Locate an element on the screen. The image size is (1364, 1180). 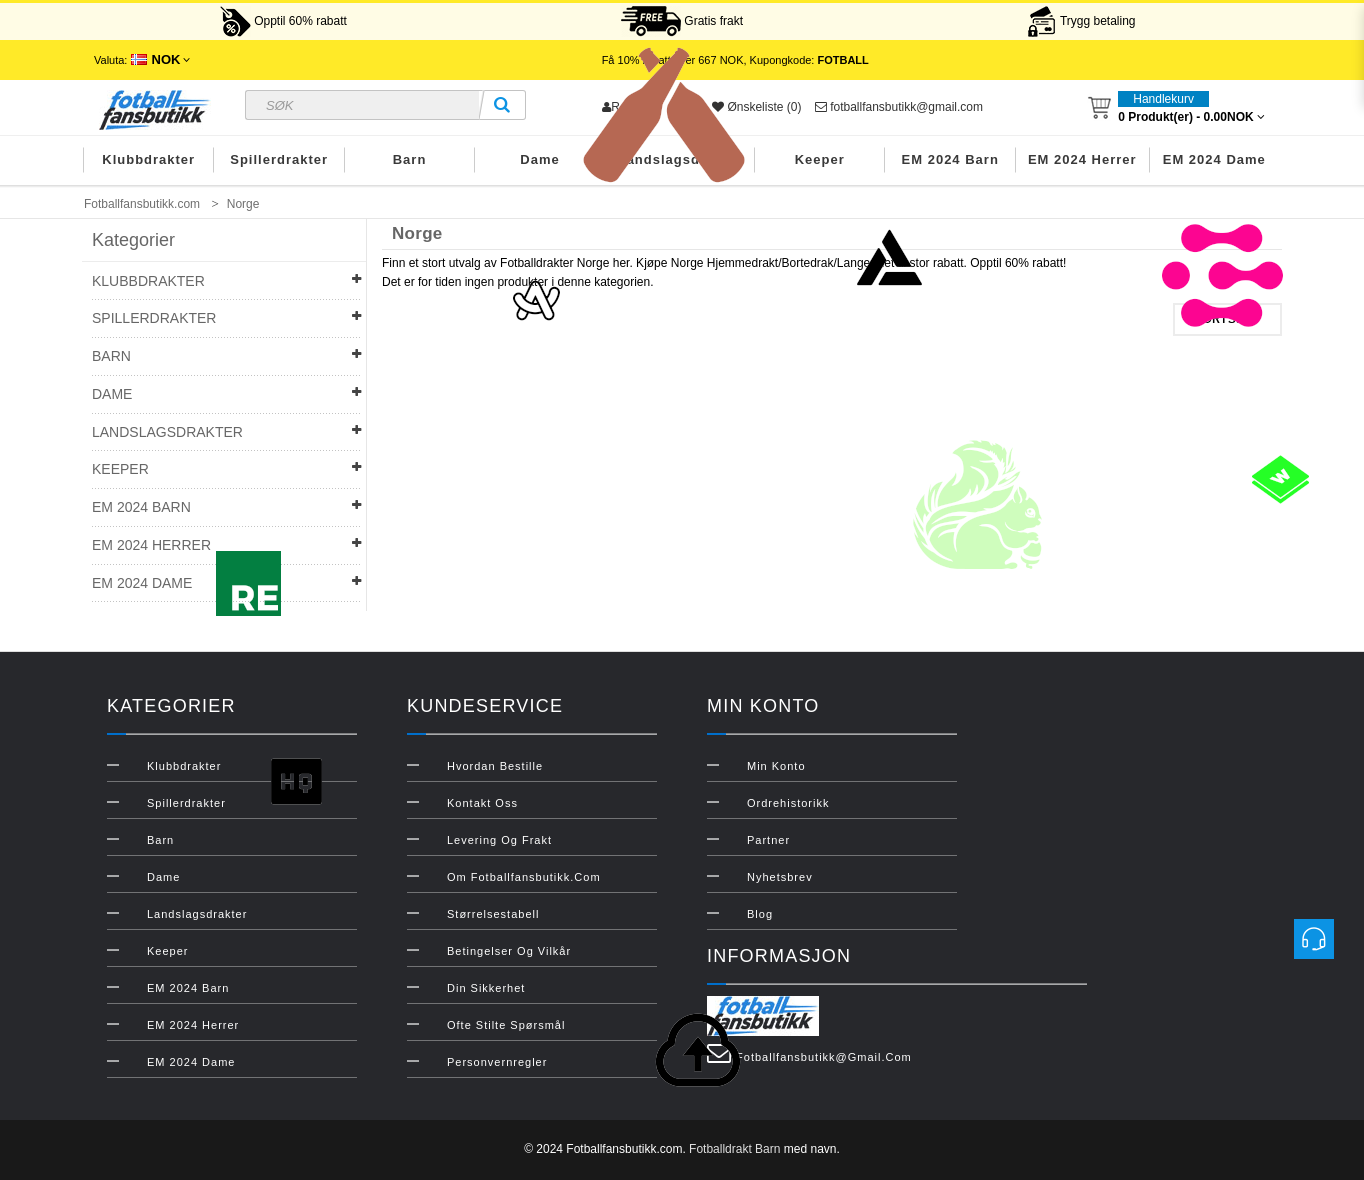
open the Untappd app is located at coordinates (664, 115).